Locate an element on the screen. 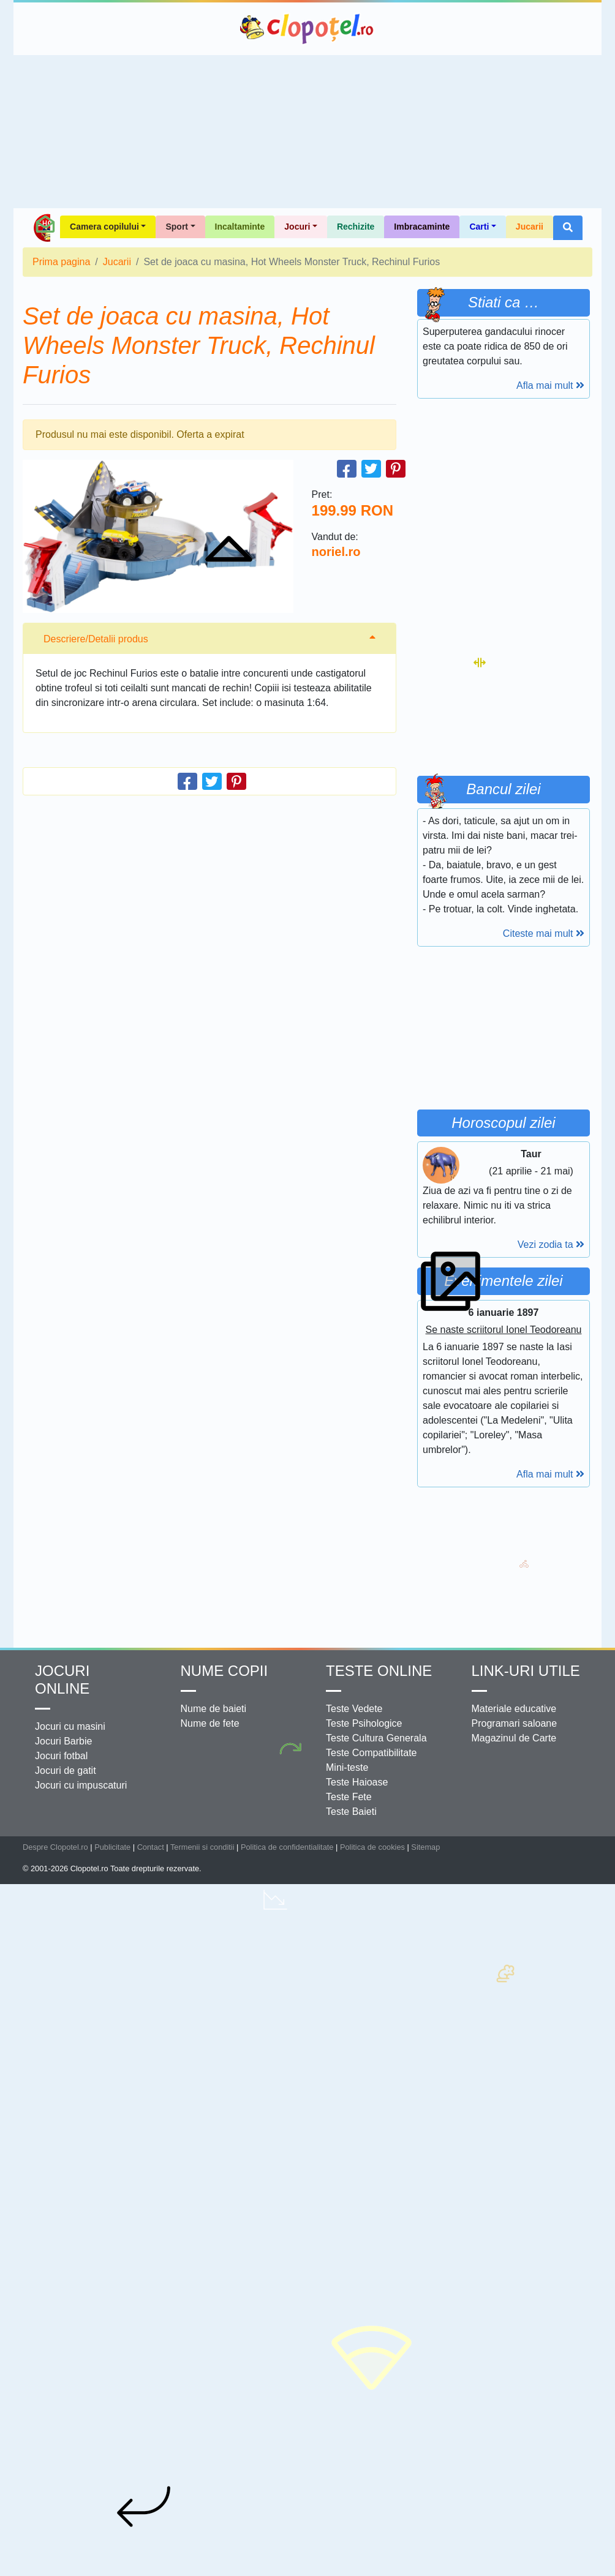 Image resolution: width=615 pixels, height=2576 pixels. indicates medium wifi signal strength is located at coordinates (371, 2357).